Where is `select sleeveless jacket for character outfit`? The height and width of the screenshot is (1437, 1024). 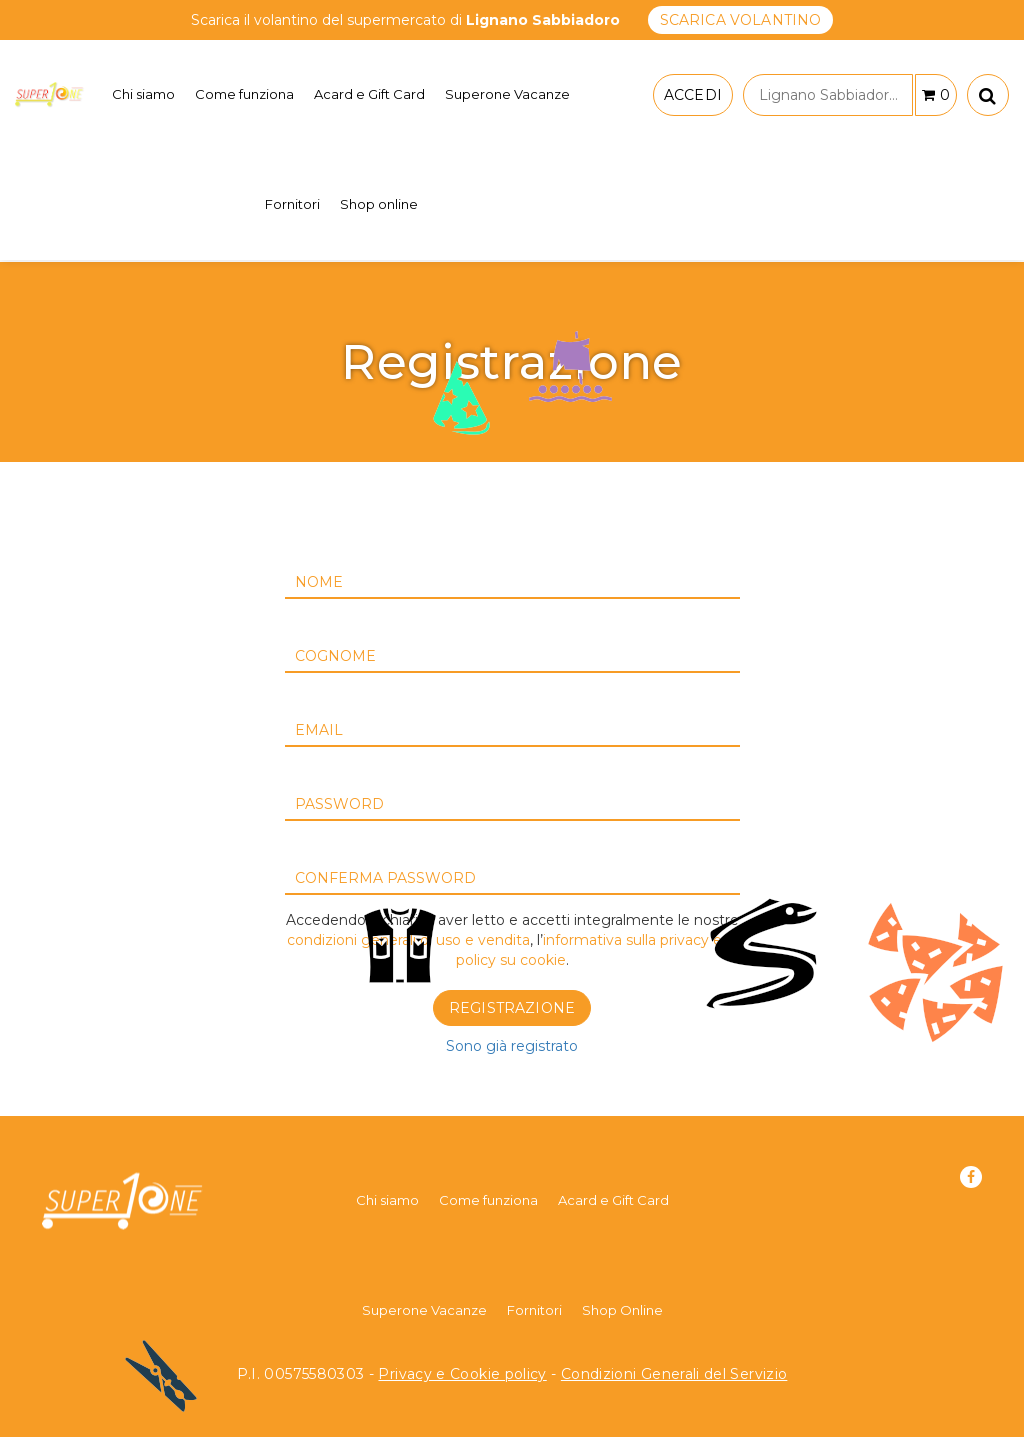
select sleeveless jacket for character outfit is located at coordinates (400, 943).